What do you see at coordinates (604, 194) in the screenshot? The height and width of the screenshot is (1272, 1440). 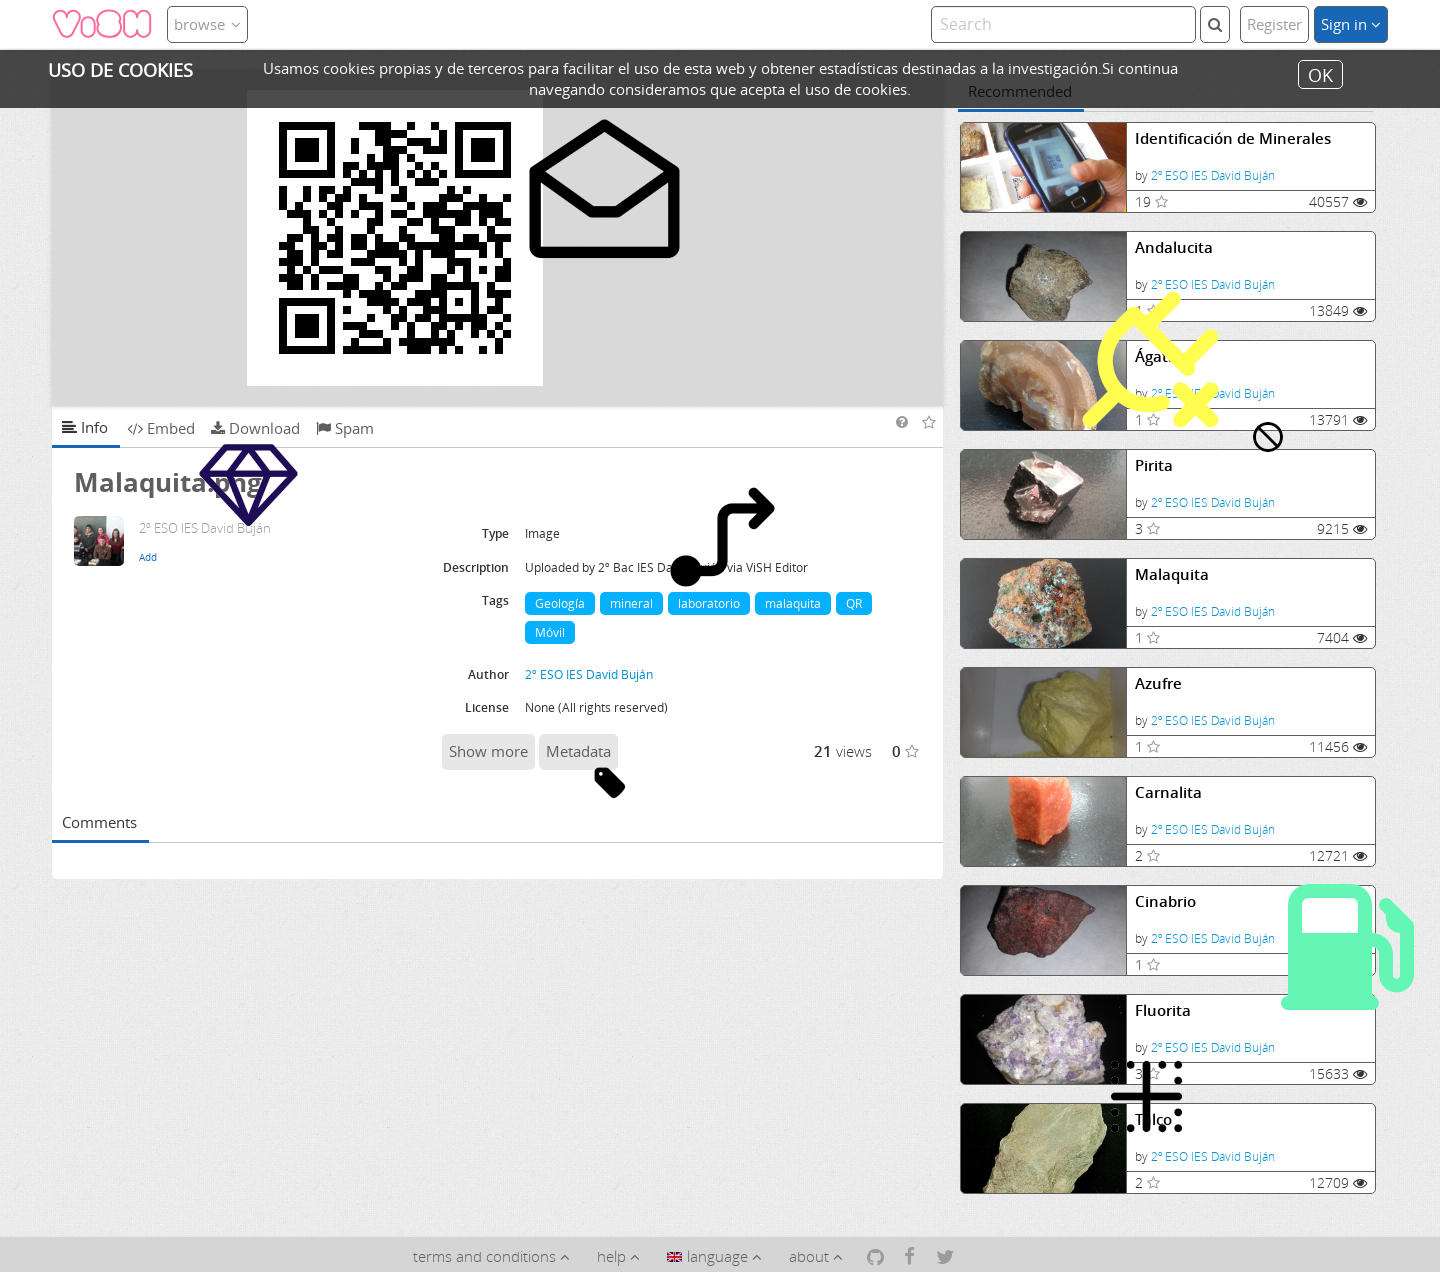 I see `view open or read messages` at bounding box center [604, 194].